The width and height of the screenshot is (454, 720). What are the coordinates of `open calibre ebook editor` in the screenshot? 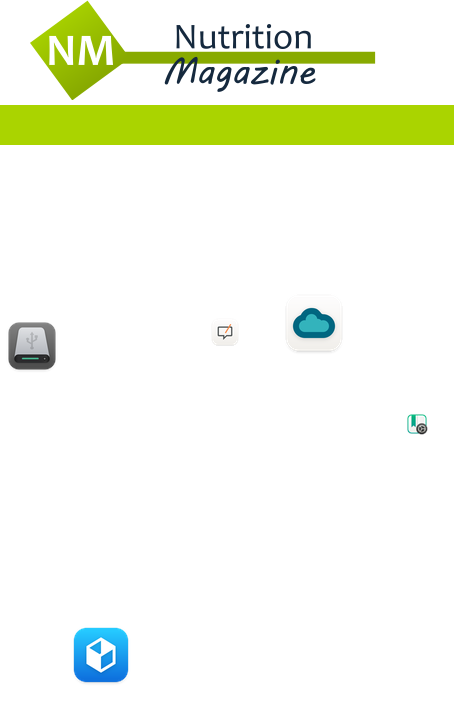 It's located at (417, 424).